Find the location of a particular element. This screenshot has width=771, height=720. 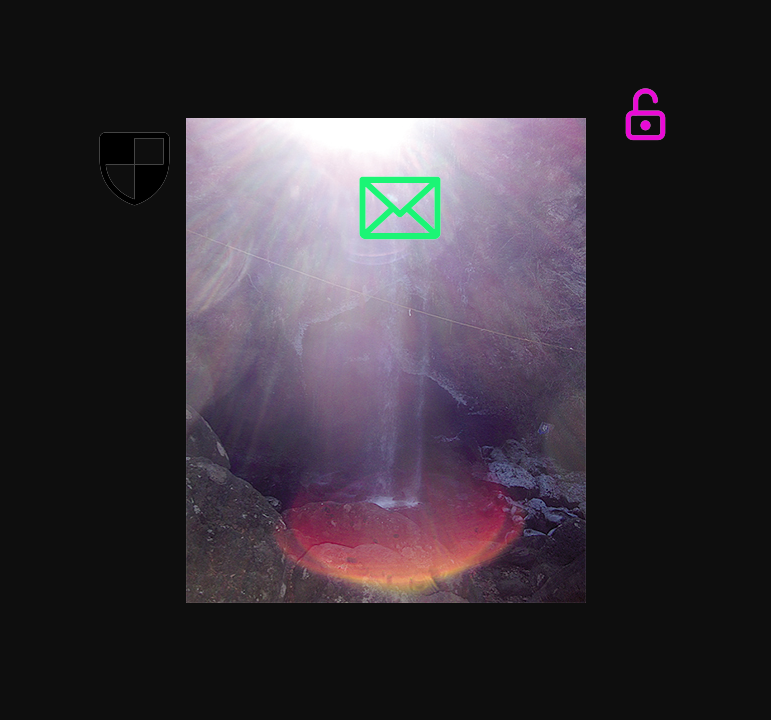

unlocked or unsecured state is located at coordinates (645, 115).